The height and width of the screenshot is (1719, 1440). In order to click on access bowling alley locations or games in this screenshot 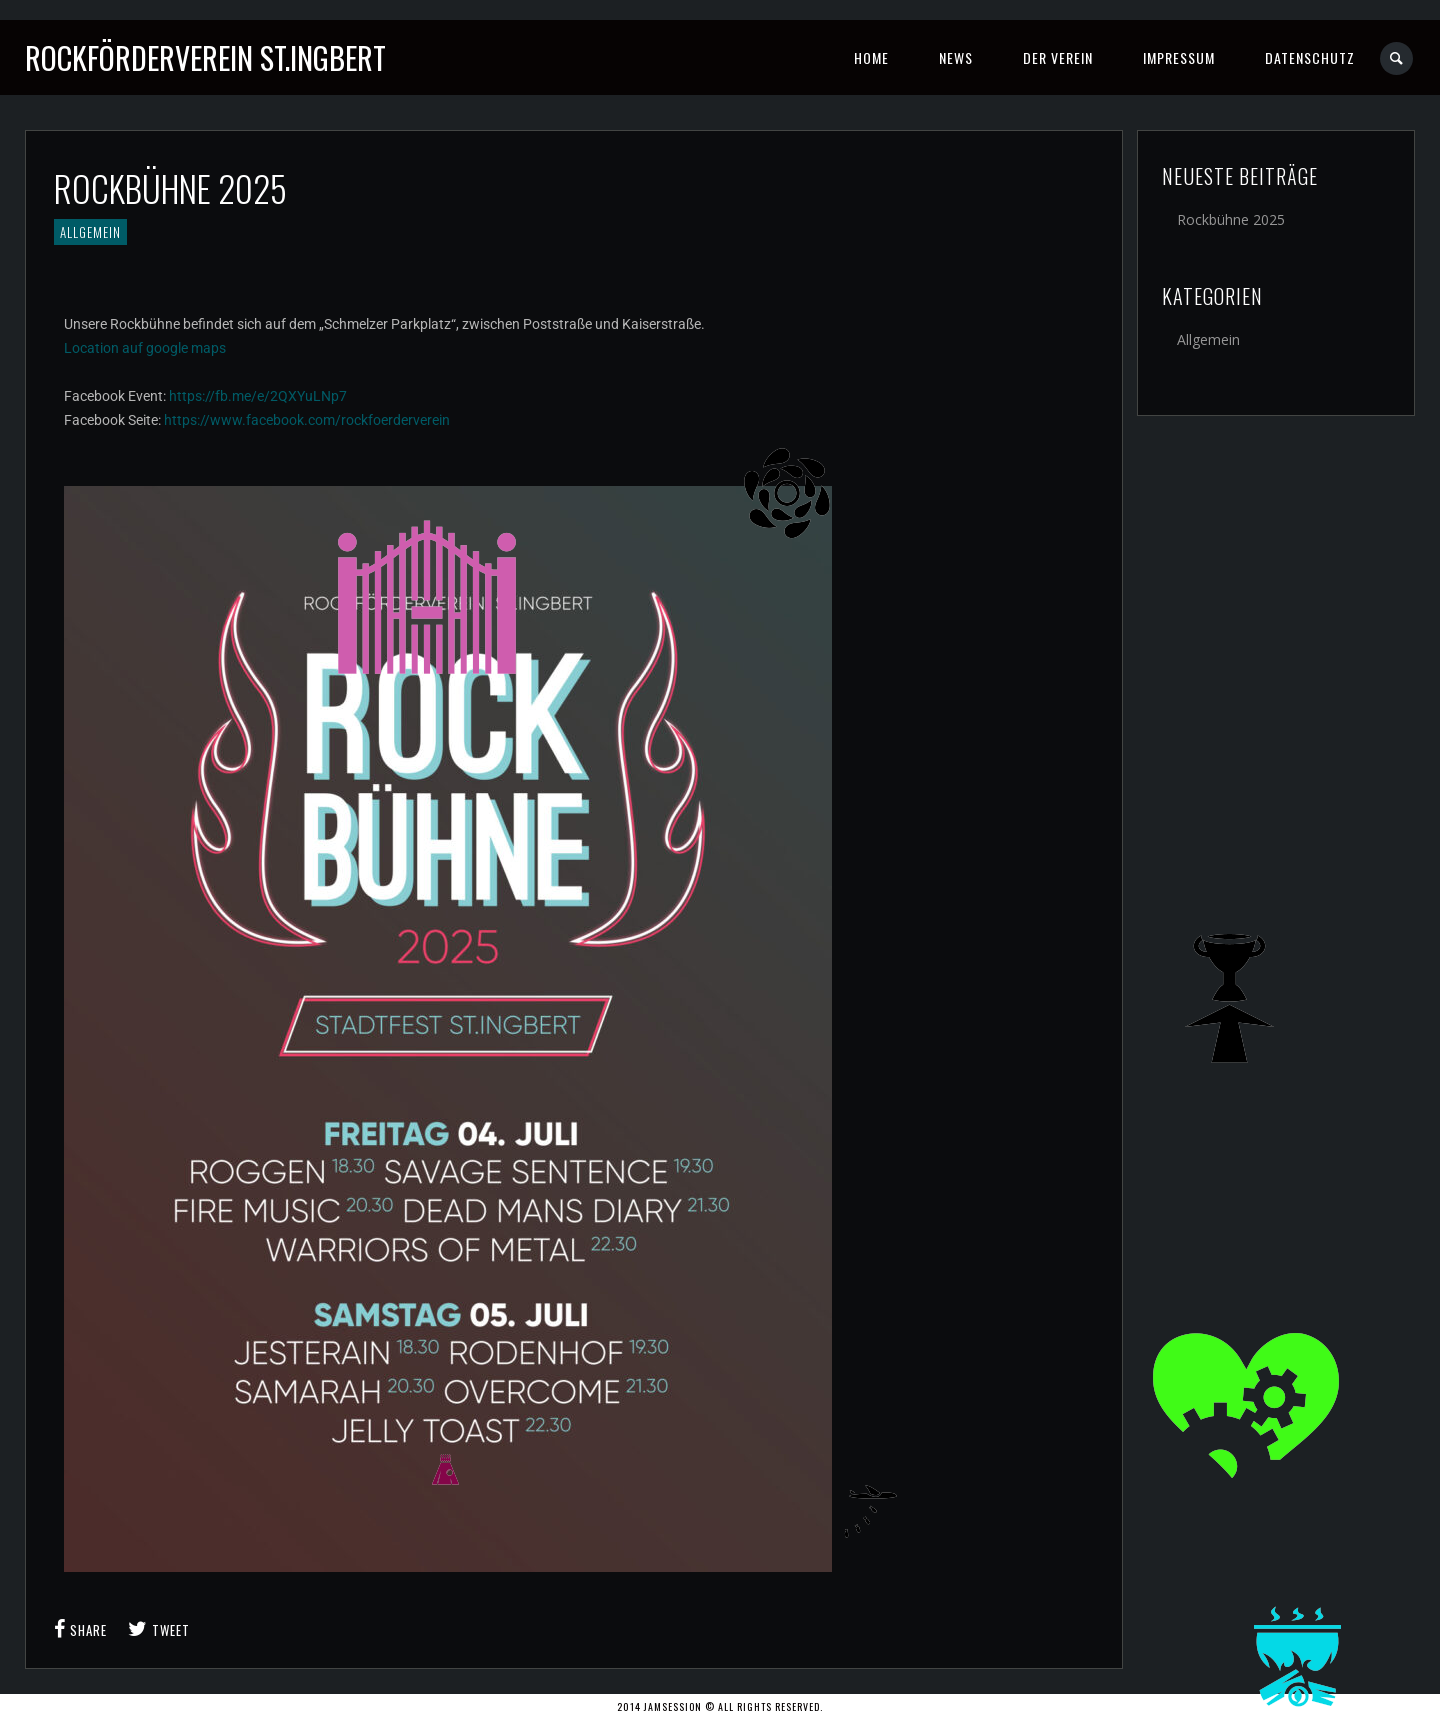, I will do `click(445, 1469)`.